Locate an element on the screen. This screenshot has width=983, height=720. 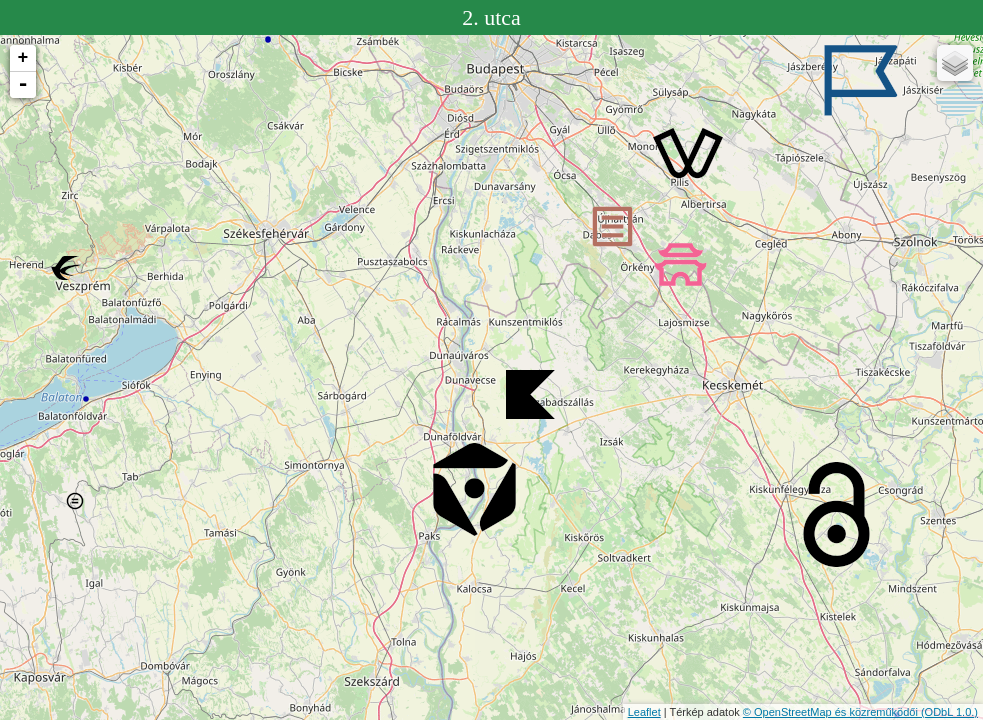
flag or bookmark an item is located at coordinates (861, 78).